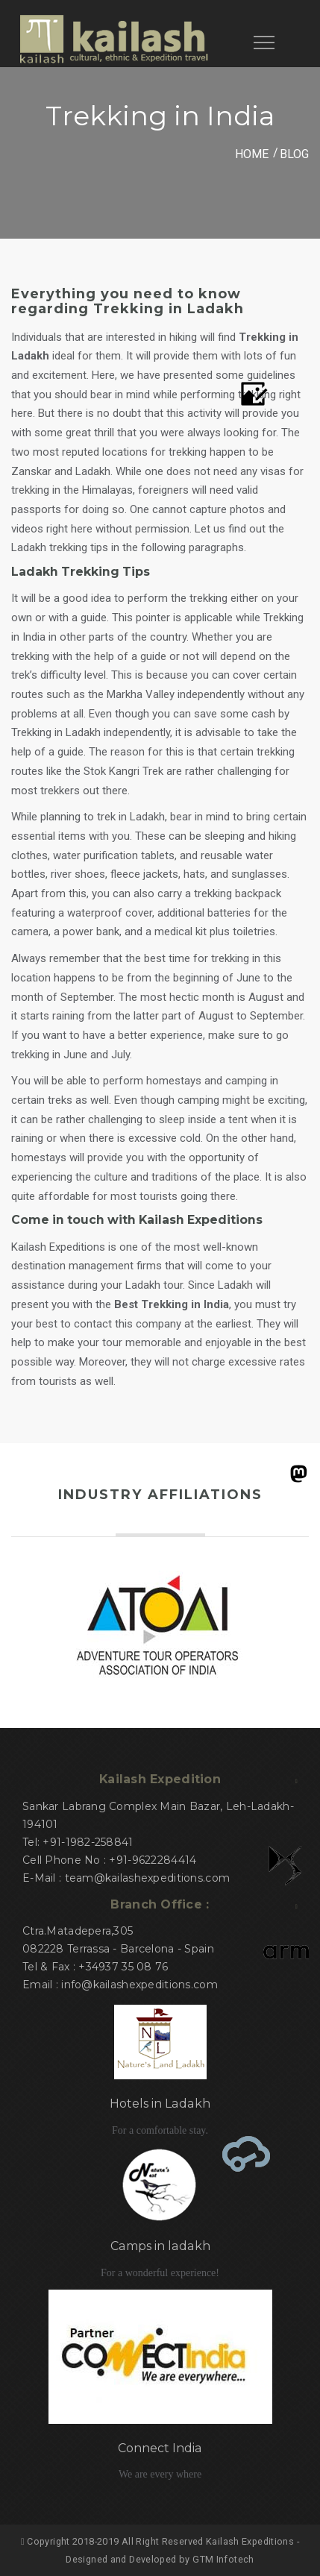 This screenshot has width=320, height=2576. What do you see at coordinates (285, 1865) in the screenshot?
I see `DS Automobiles brand logo` at bounding box center [285, 1865].